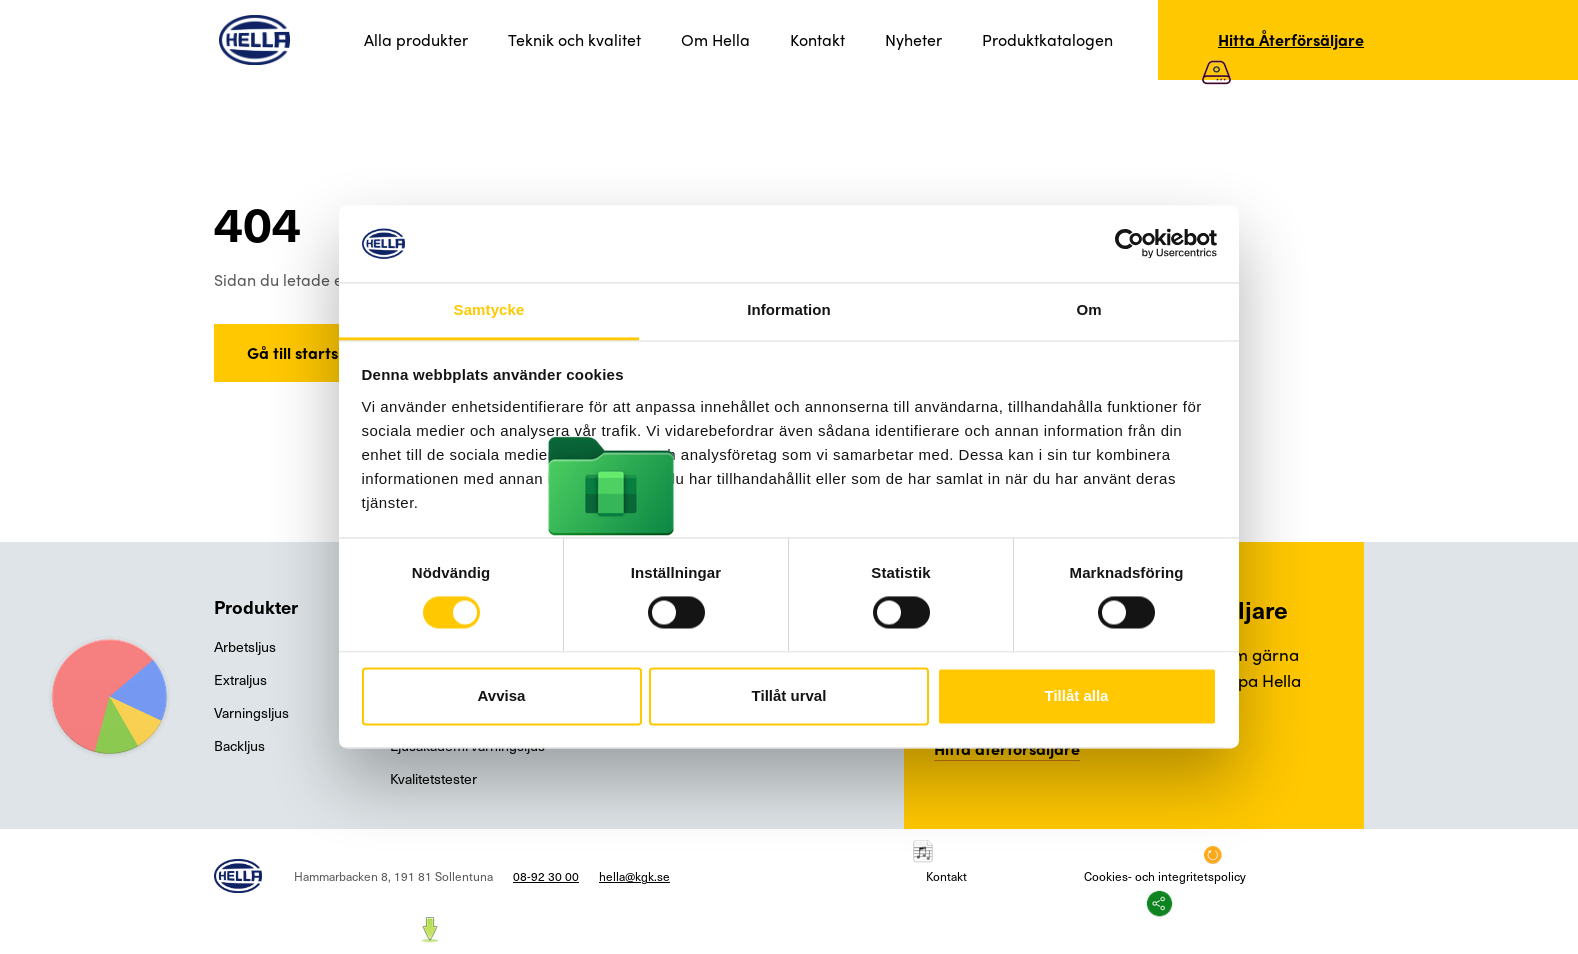 This screenshot has height=954, width=1578. What do you see at coordinates (1159, 903) in the screenshot?
I see `access sharing and network preferences` at bounding box center [1159, 903].